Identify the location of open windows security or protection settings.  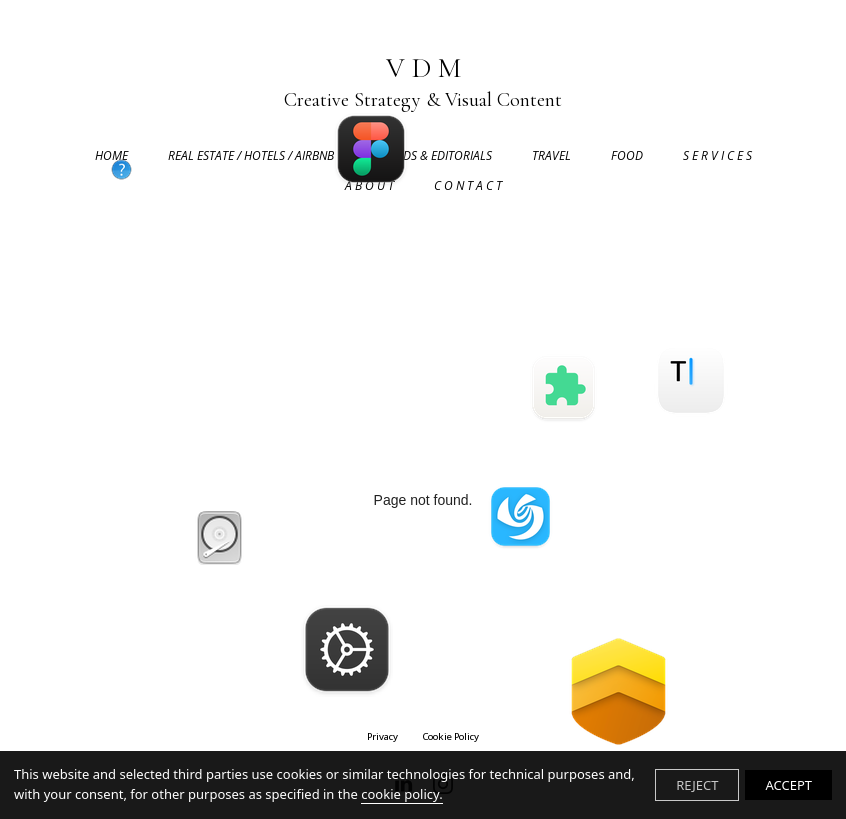
(618, 691).